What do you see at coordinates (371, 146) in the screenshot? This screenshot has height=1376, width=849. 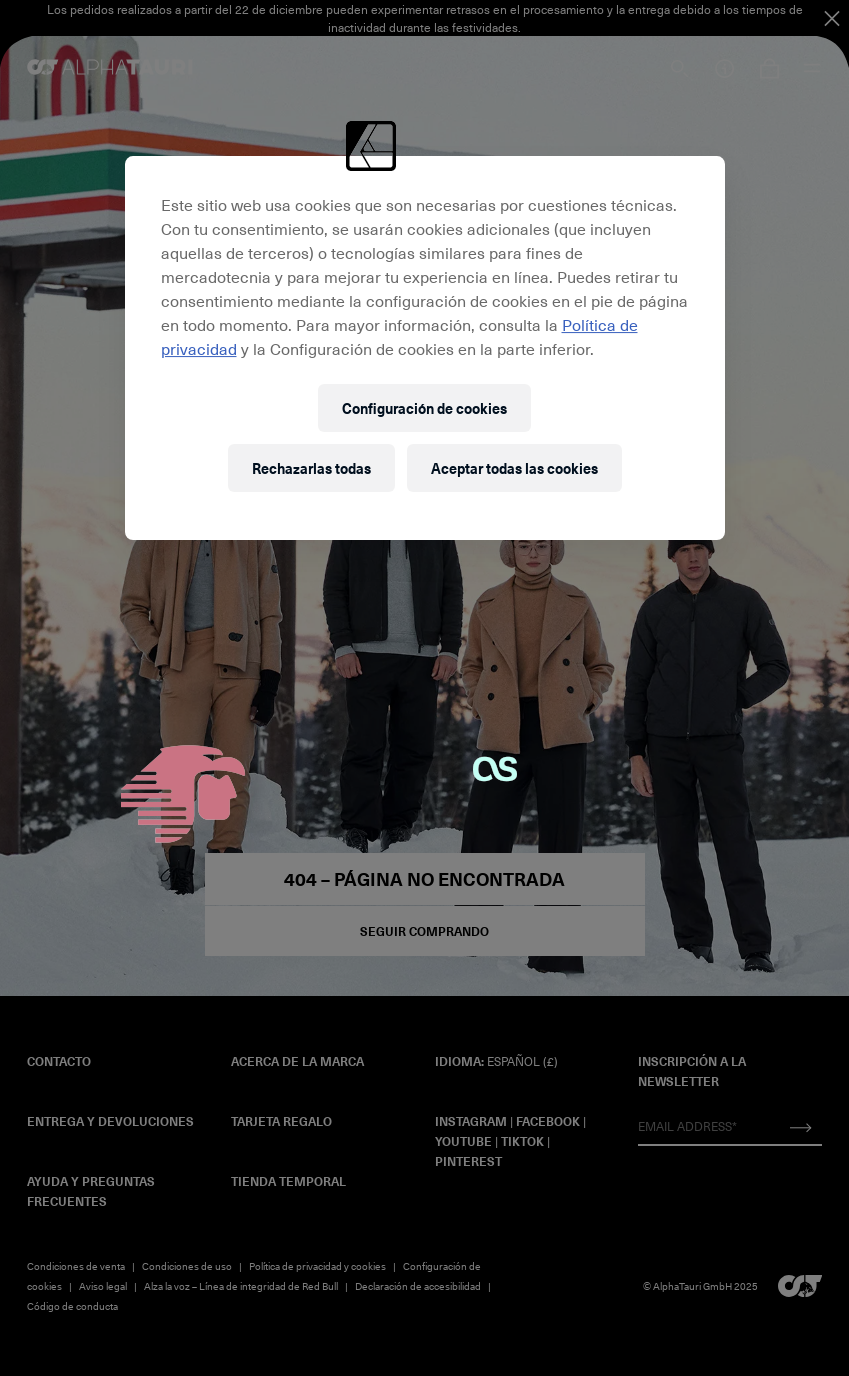 I see `open Affinity Designer application` at bounding box center [371, 146].